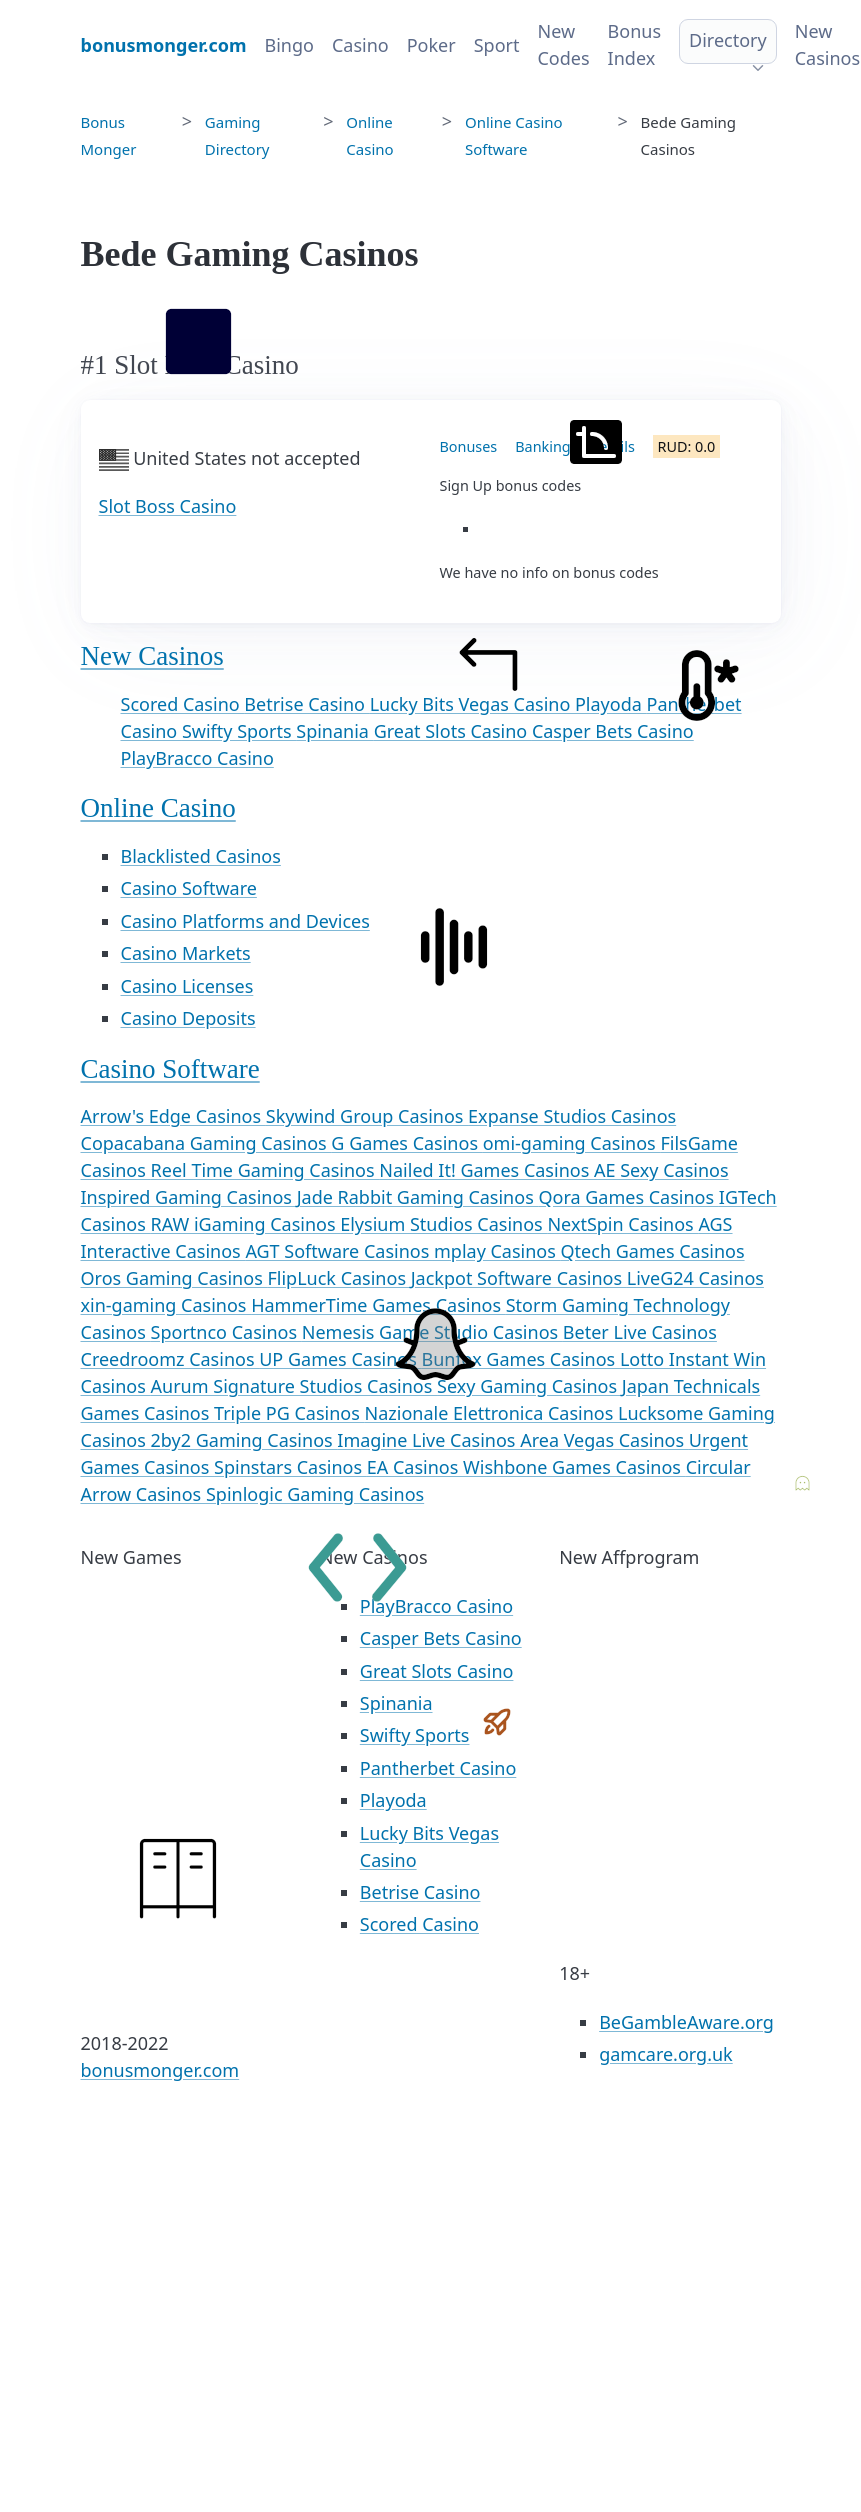 The width and height of the screenshot is (861, 2512). What do you see at coordinates (198, 341) in the screenshot?
I see `stop media playback` at bounding box center [198, 341].